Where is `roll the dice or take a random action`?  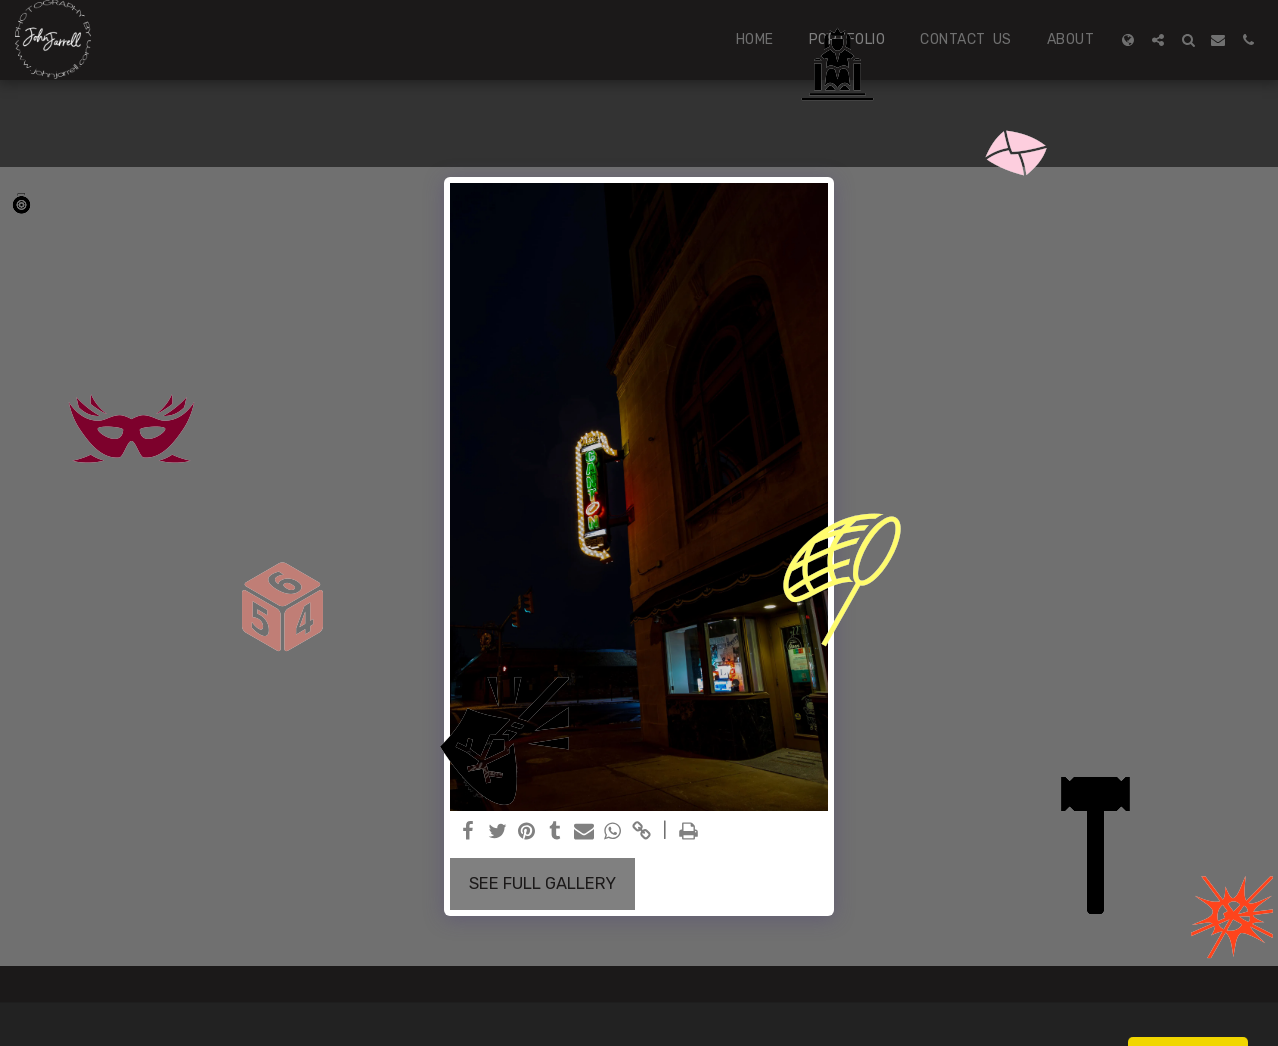 roll the dice or take a random action is located at coordinates (282, 607).